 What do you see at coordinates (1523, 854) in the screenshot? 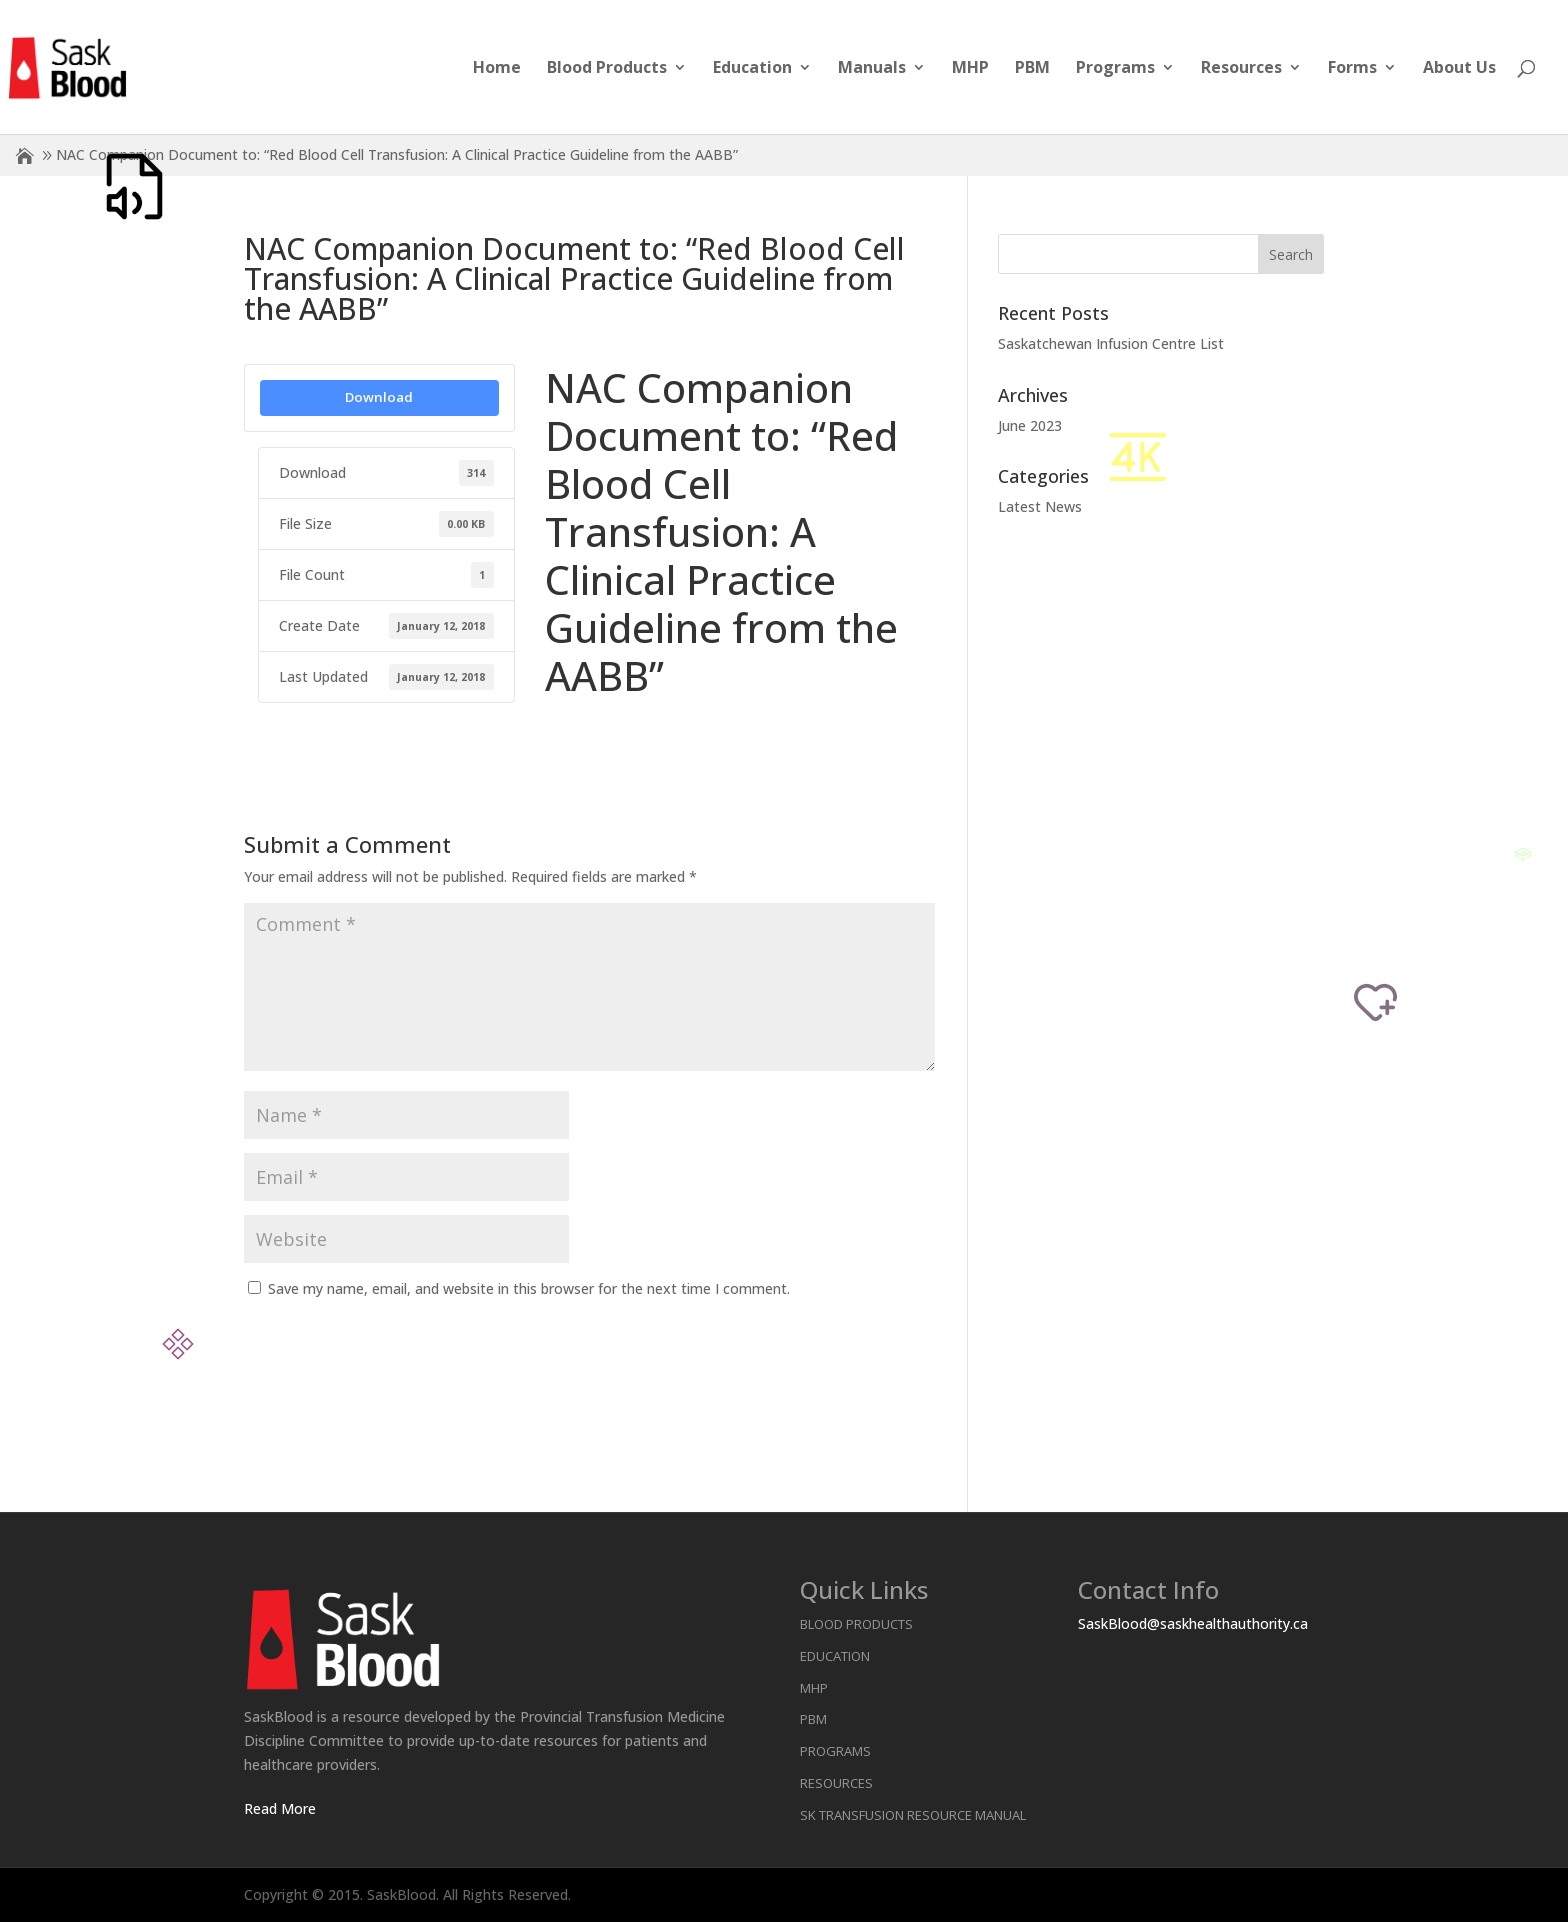
I see `open codepen profile or projects` at bounding box center [1523, 854].